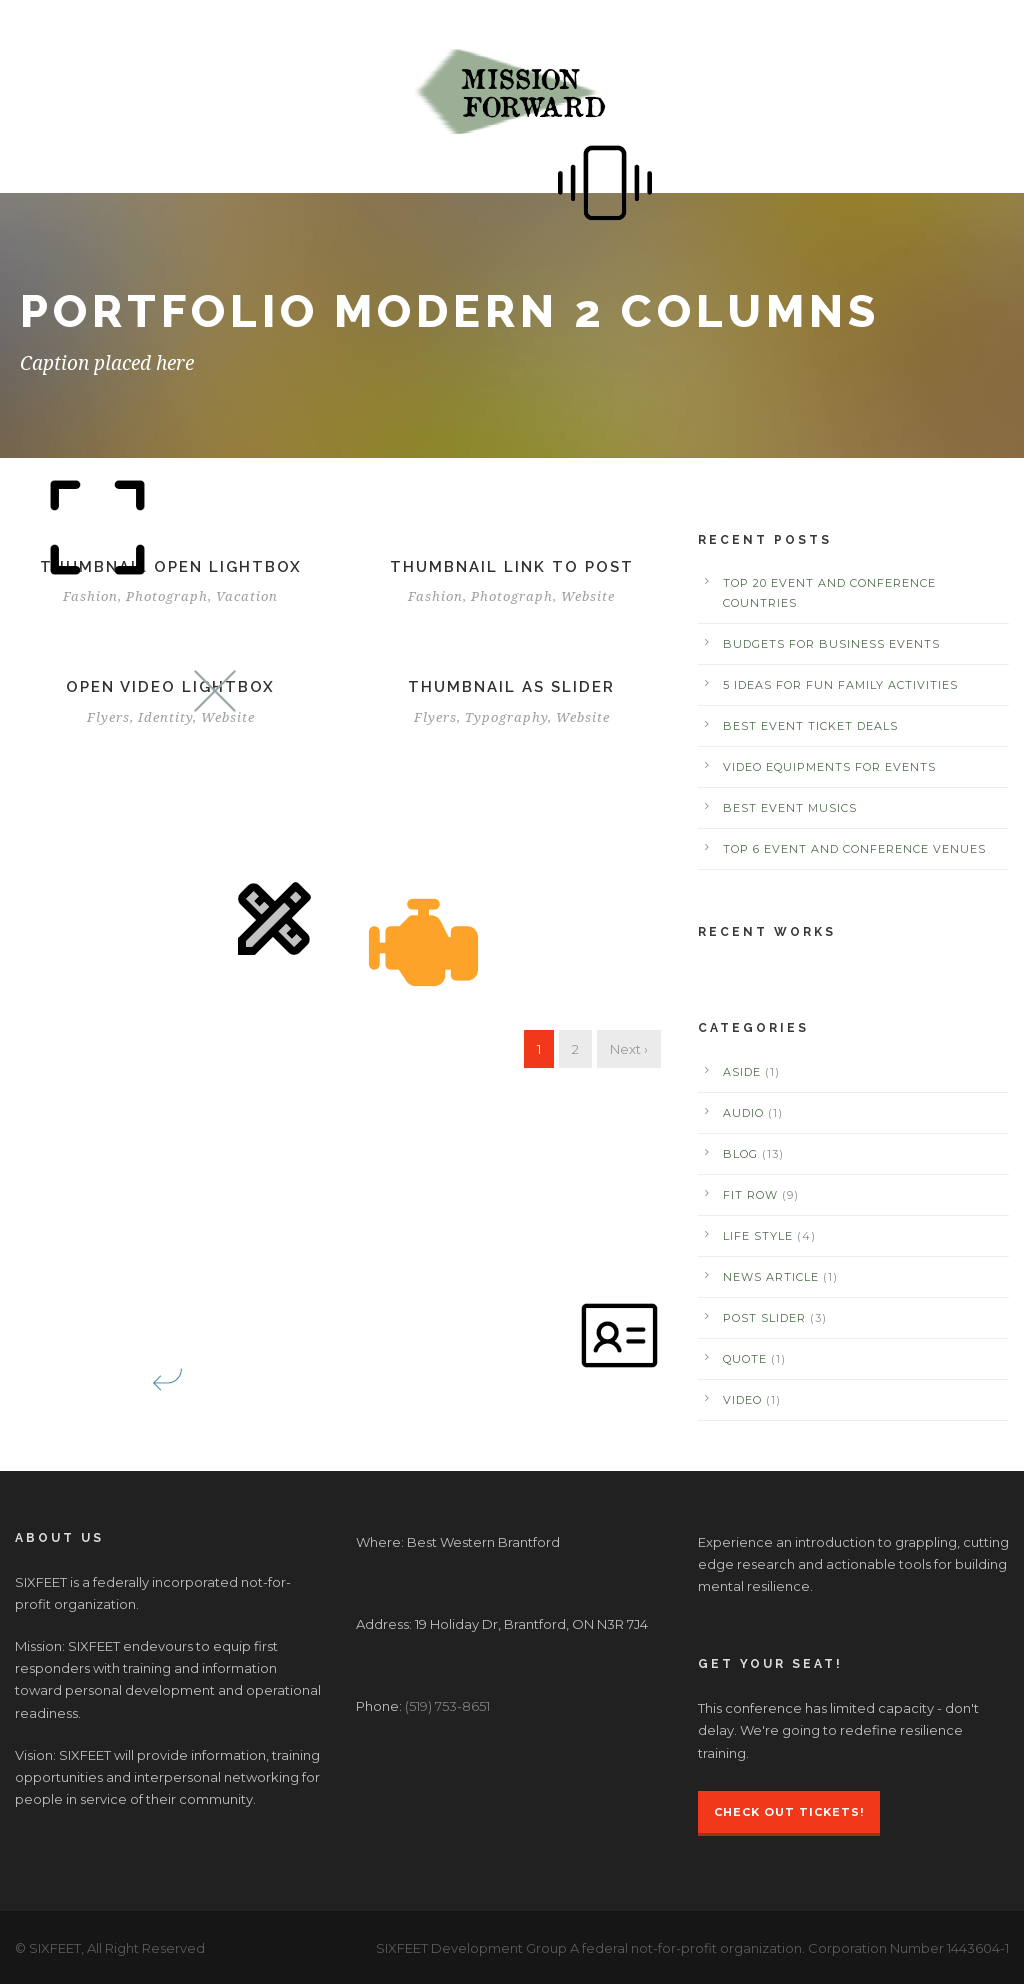 Image resolution: width=1024 pixels, height=1984 pixels. Describe the element at coordinates (97, 527) in the screenshot. I see `expand to fullscreen mode` at that location.